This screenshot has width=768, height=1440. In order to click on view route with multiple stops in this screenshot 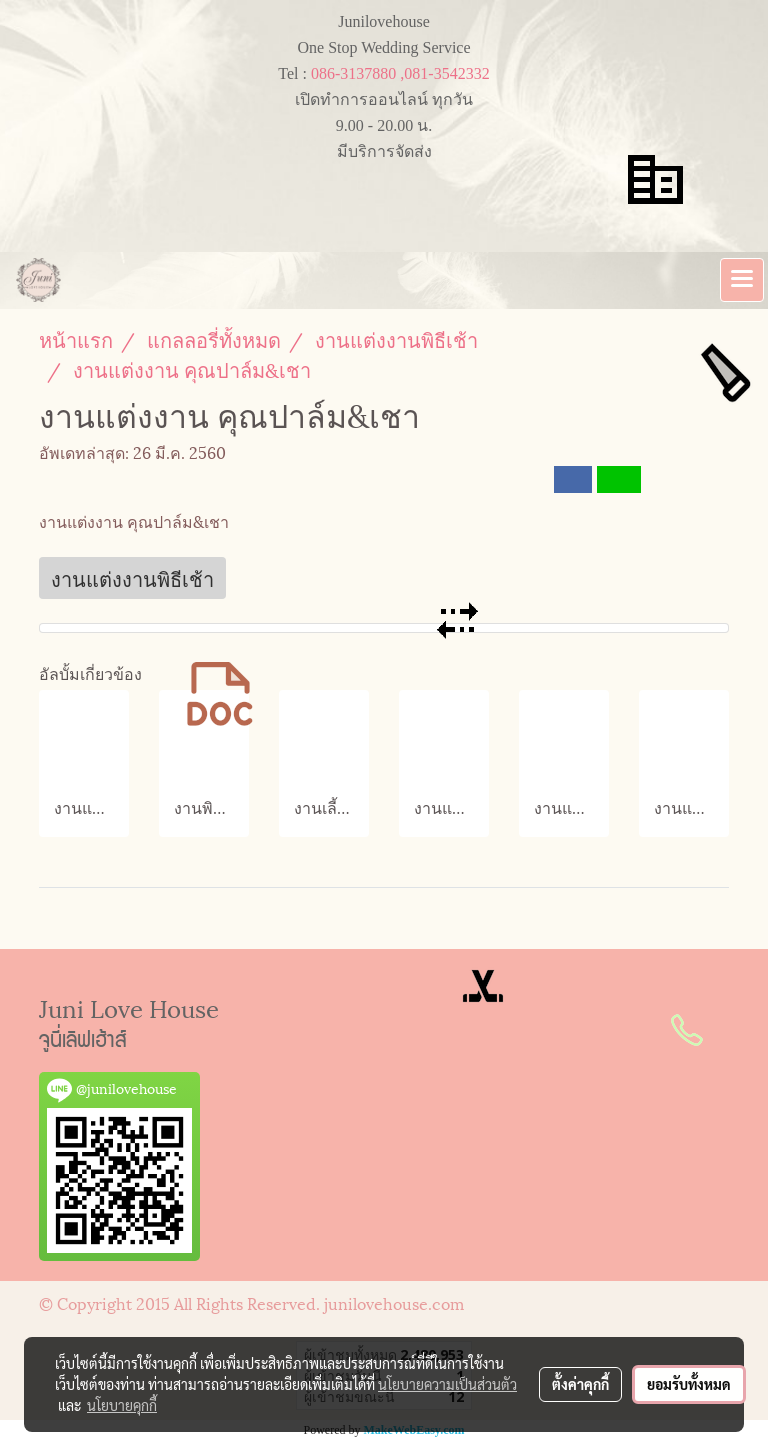, I will do `click(457, 620)`.